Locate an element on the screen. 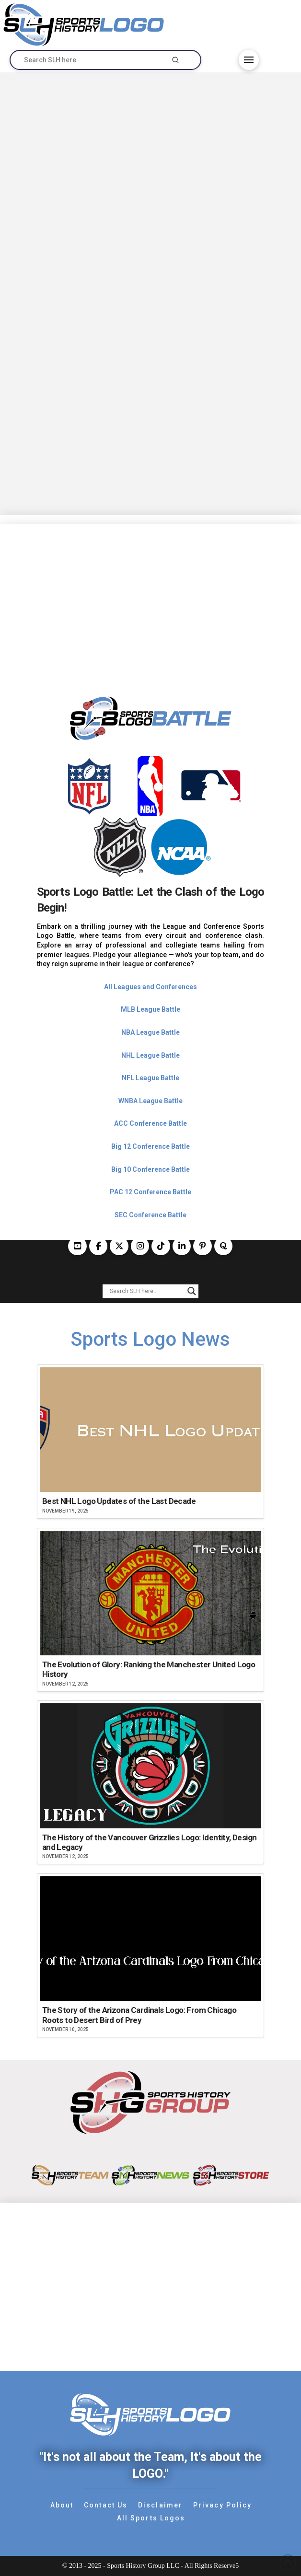 This screenshot has height=2576, width=301. locate nearby restrooms is located at coordinates (253, 1615).